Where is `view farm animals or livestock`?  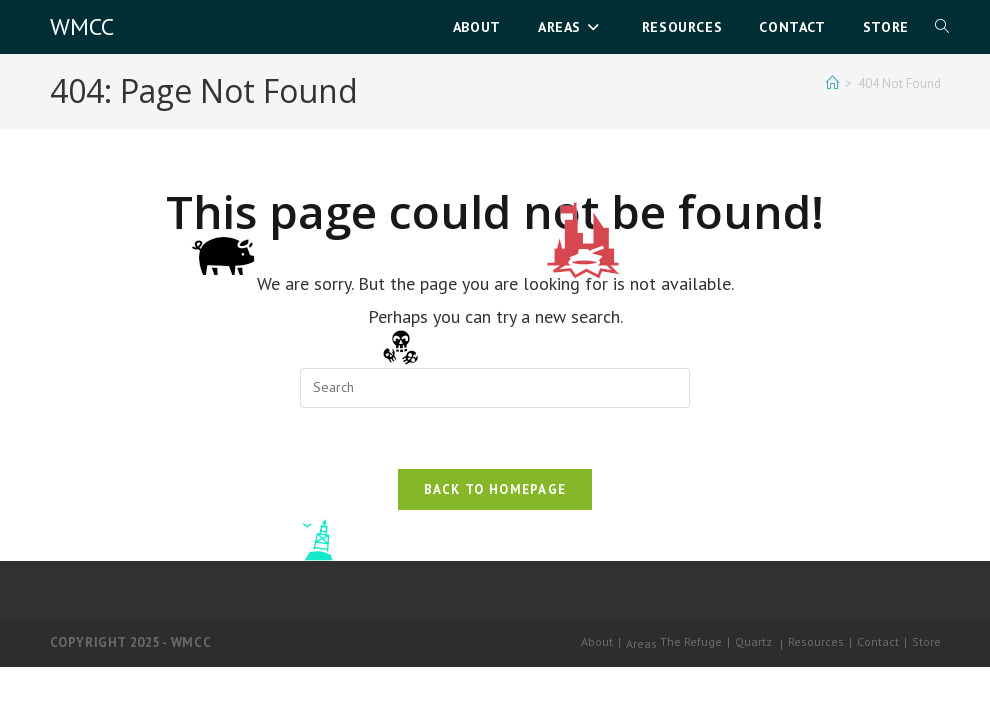 view farm animals or livestock is located at coordinates (223, 256).